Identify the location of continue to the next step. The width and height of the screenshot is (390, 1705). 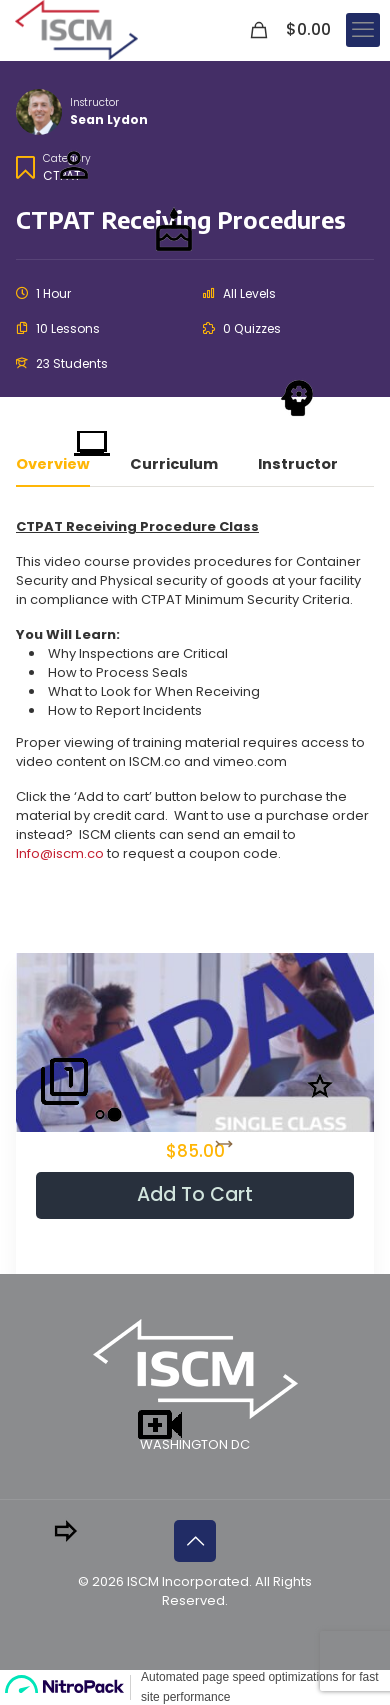
(224, 1144).